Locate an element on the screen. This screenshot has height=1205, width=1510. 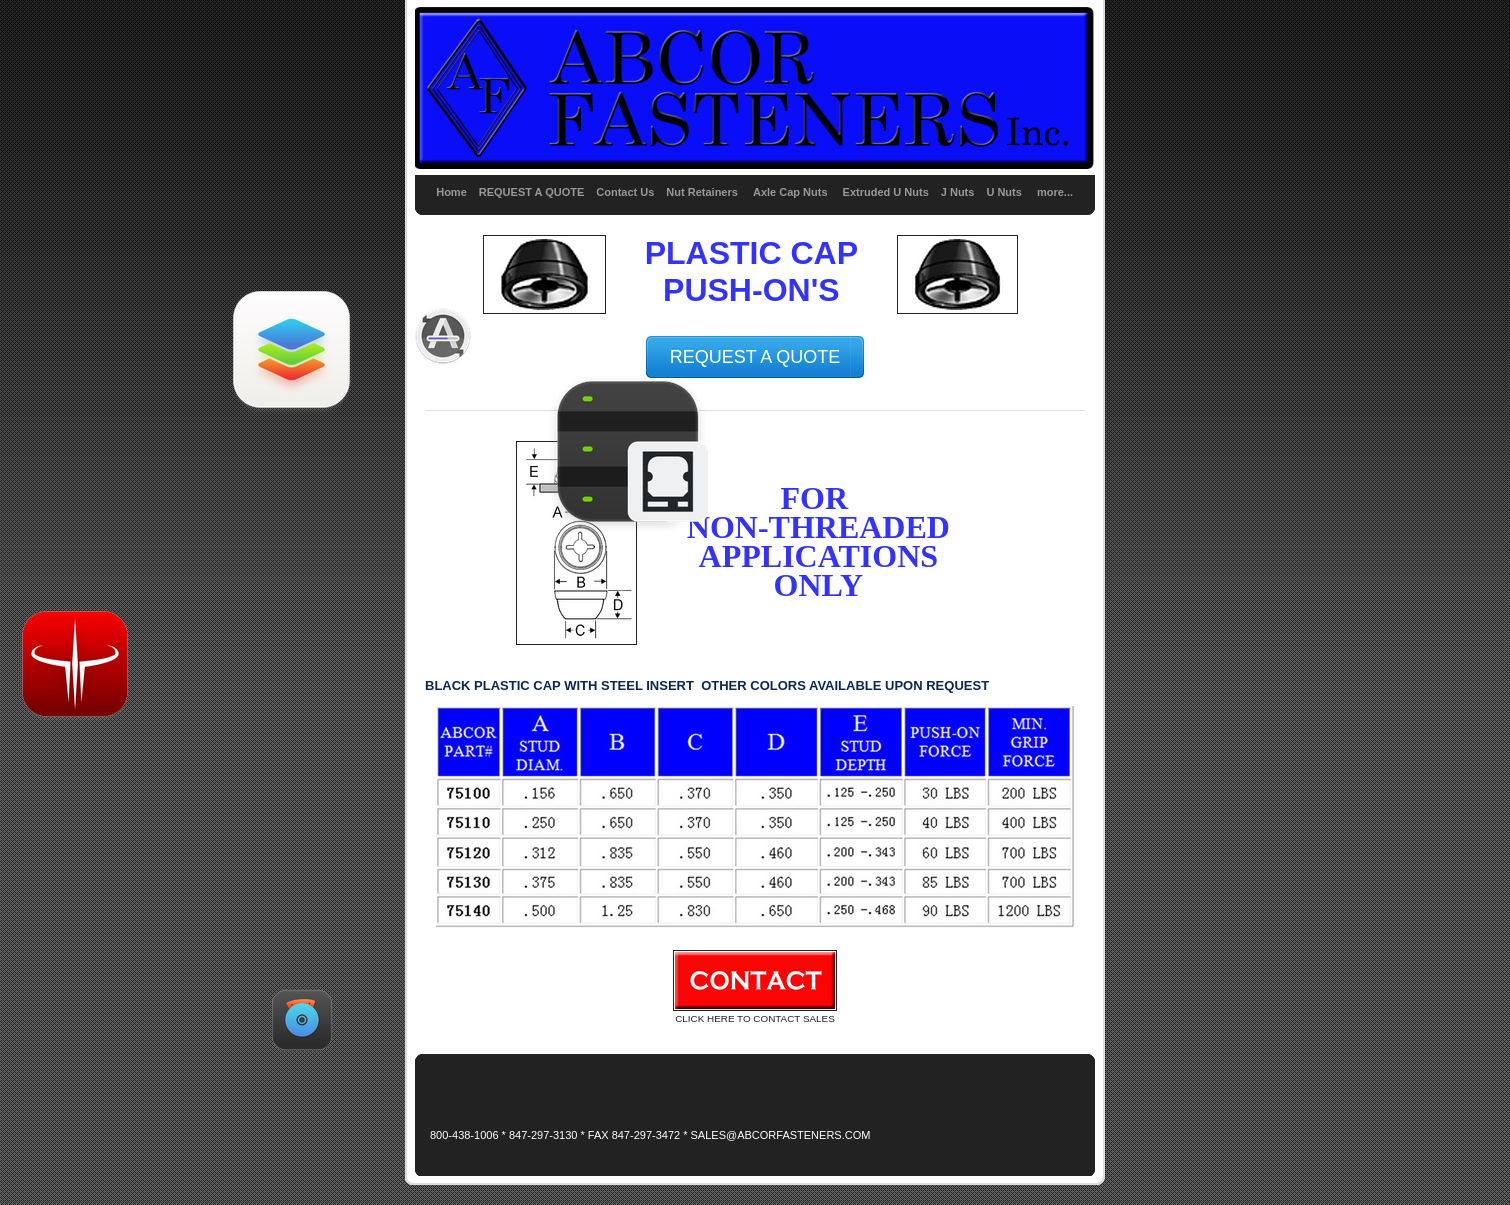
open handbrake video transcoder app is located at coordinates (302, 1020).